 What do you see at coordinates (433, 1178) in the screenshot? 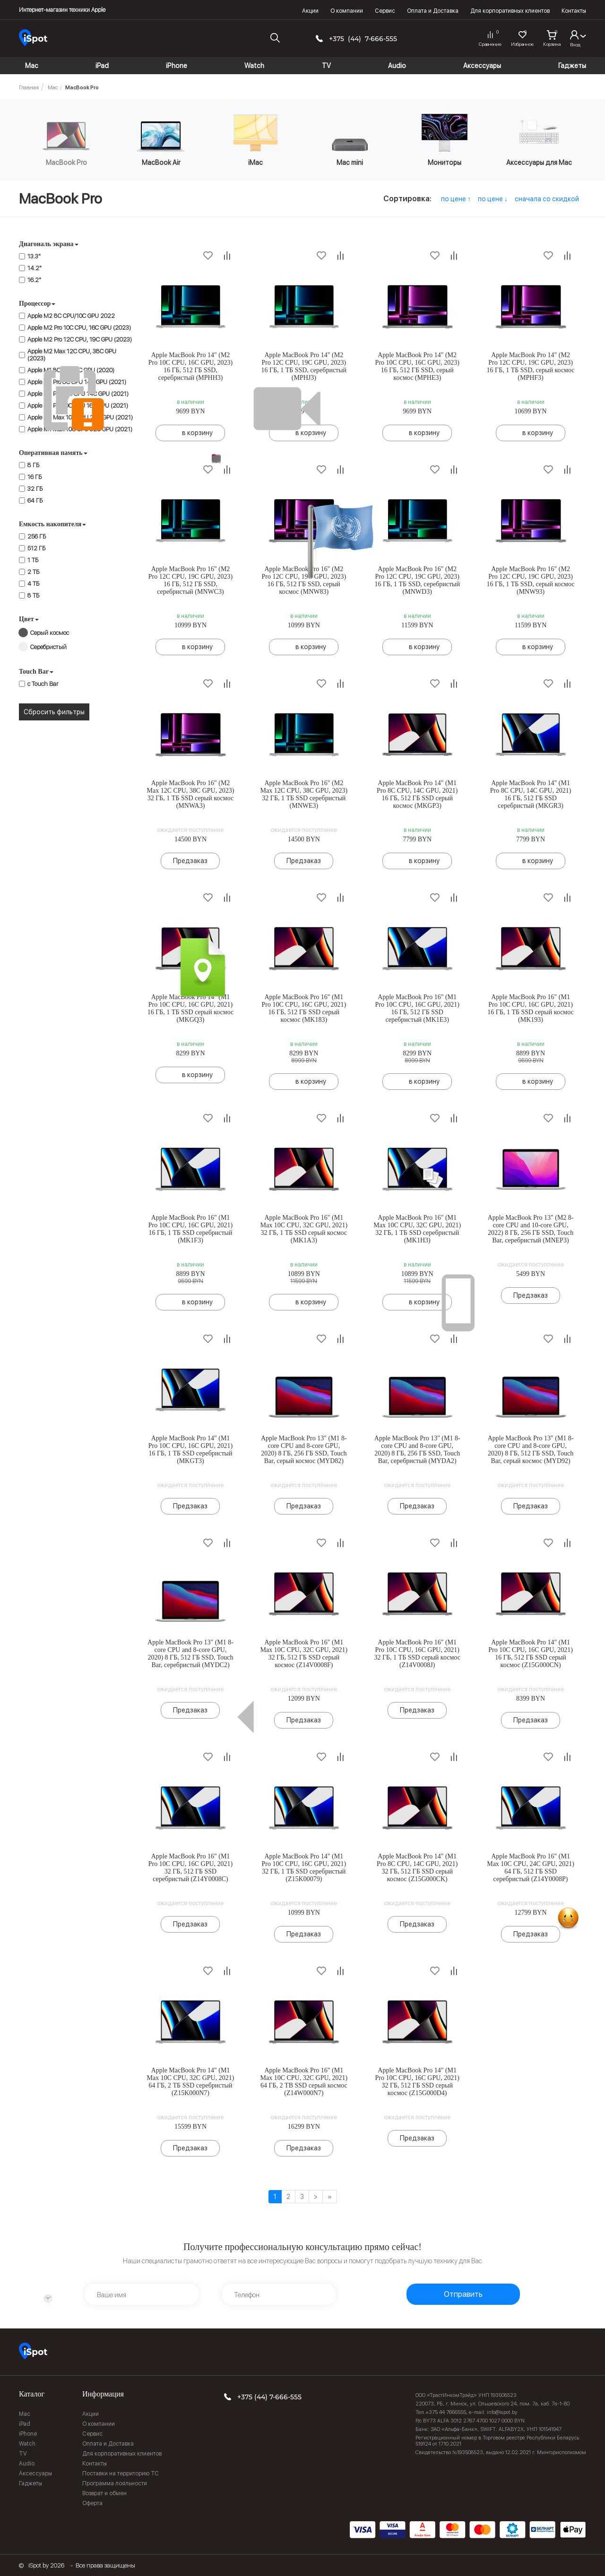
I see `access your documents folder` at bounding box center [433, 1178].